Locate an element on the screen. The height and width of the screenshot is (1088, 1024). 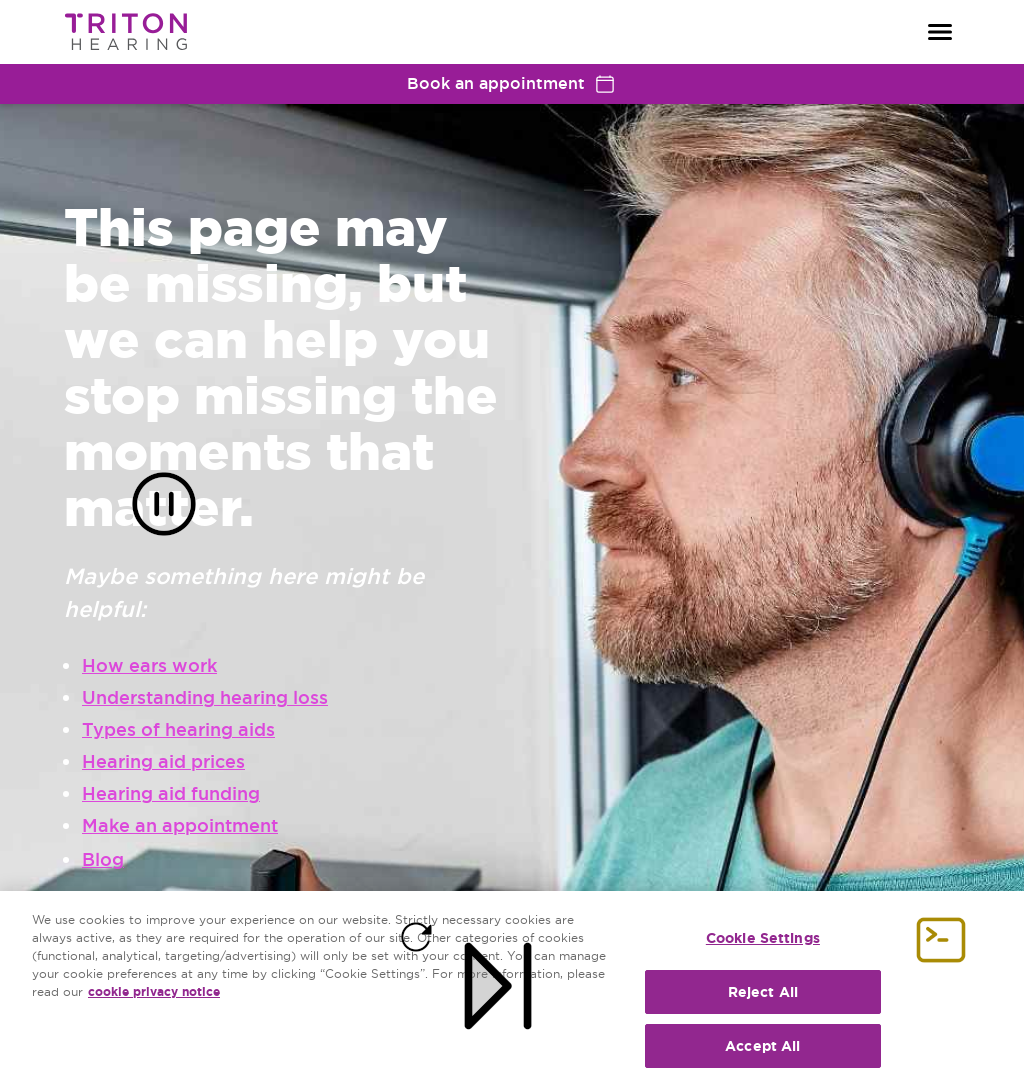
pause media playback is located at coordinates (164, 504).